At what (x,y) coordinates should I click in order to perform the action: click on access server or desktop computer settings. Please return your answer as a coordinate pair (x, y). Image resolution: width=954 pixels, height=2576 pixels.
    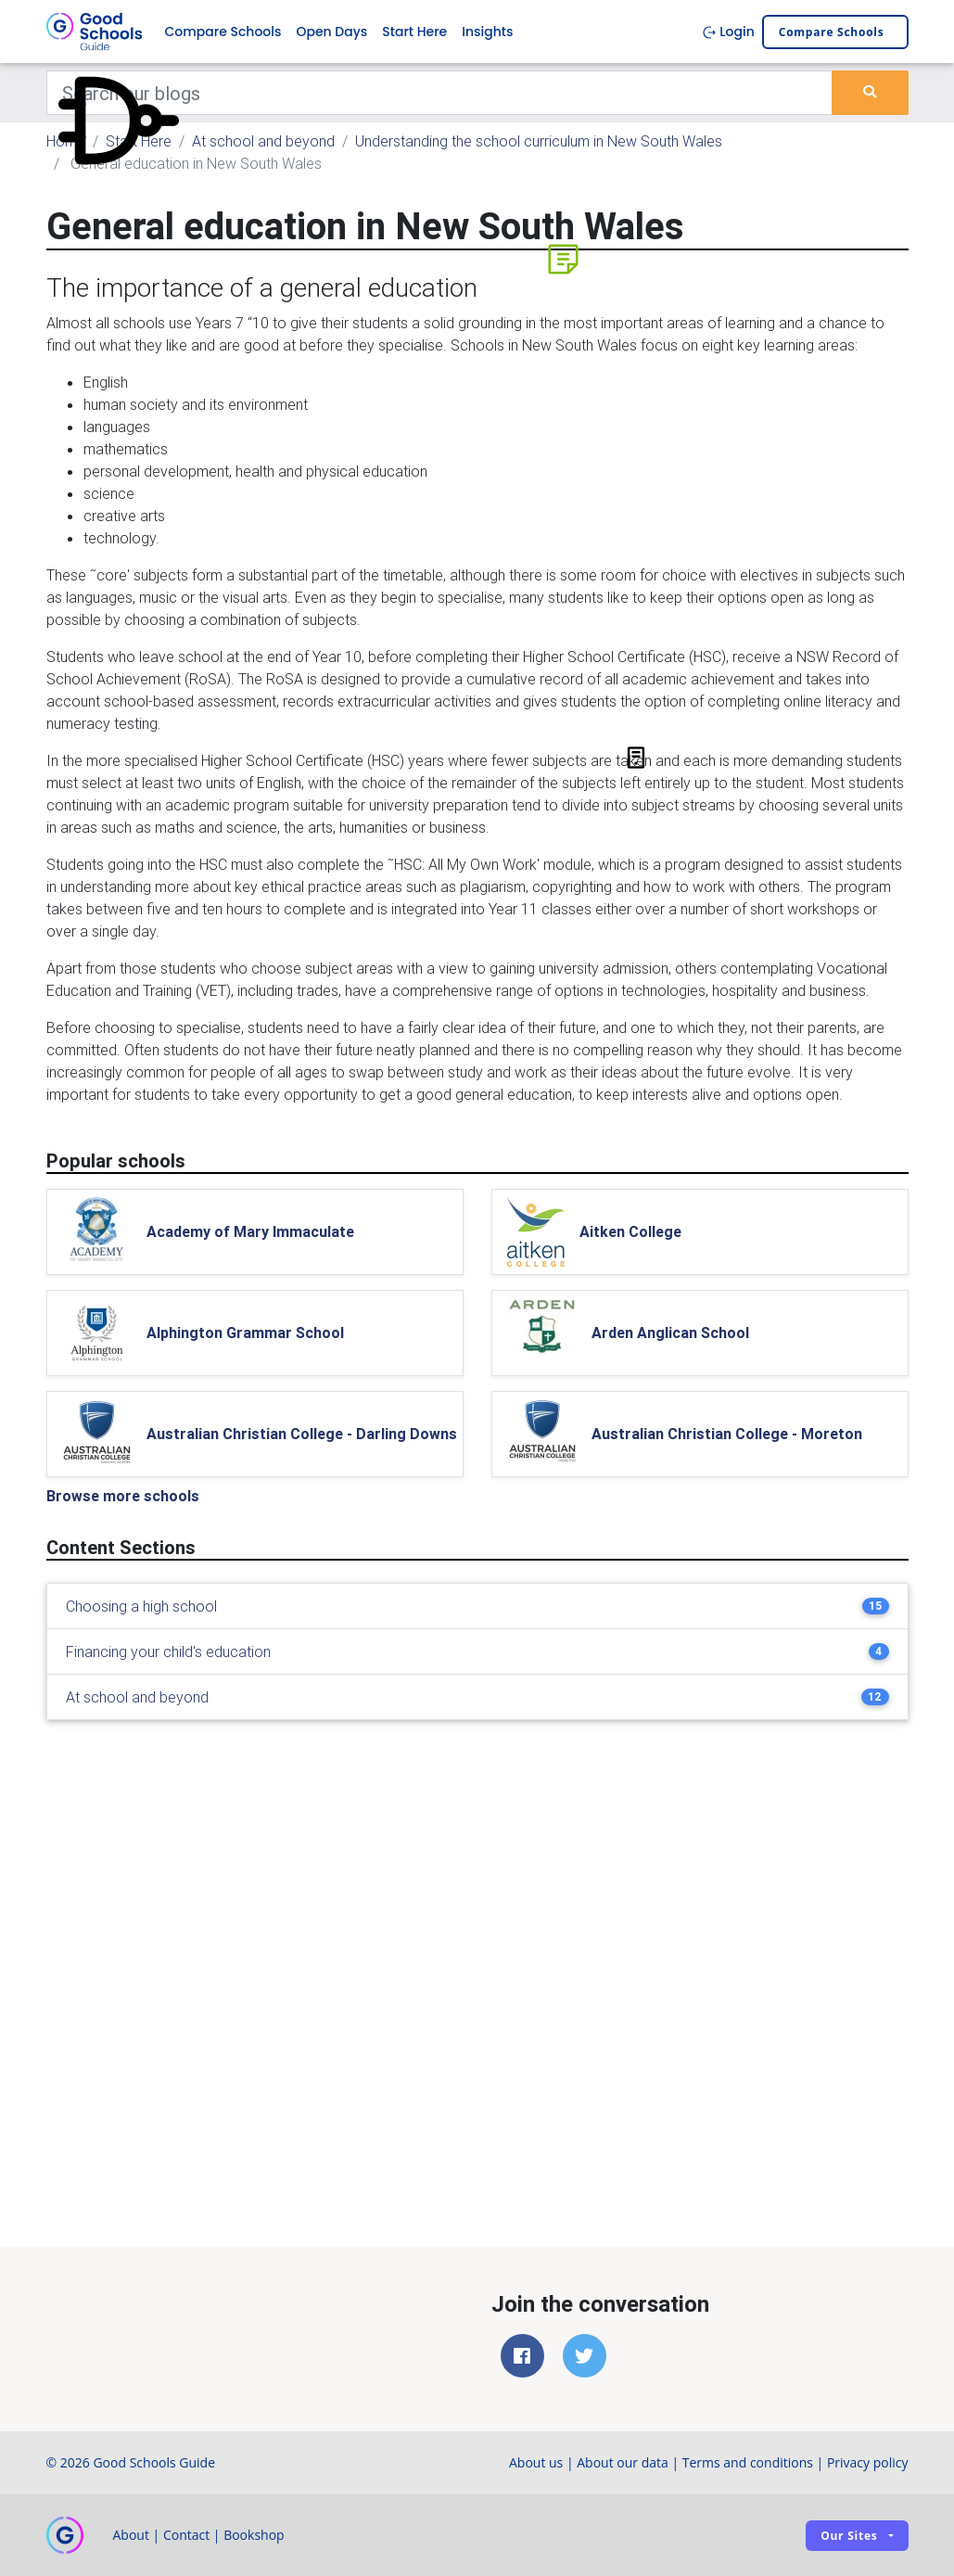
    Looking at the image, I should click on (636, 758).